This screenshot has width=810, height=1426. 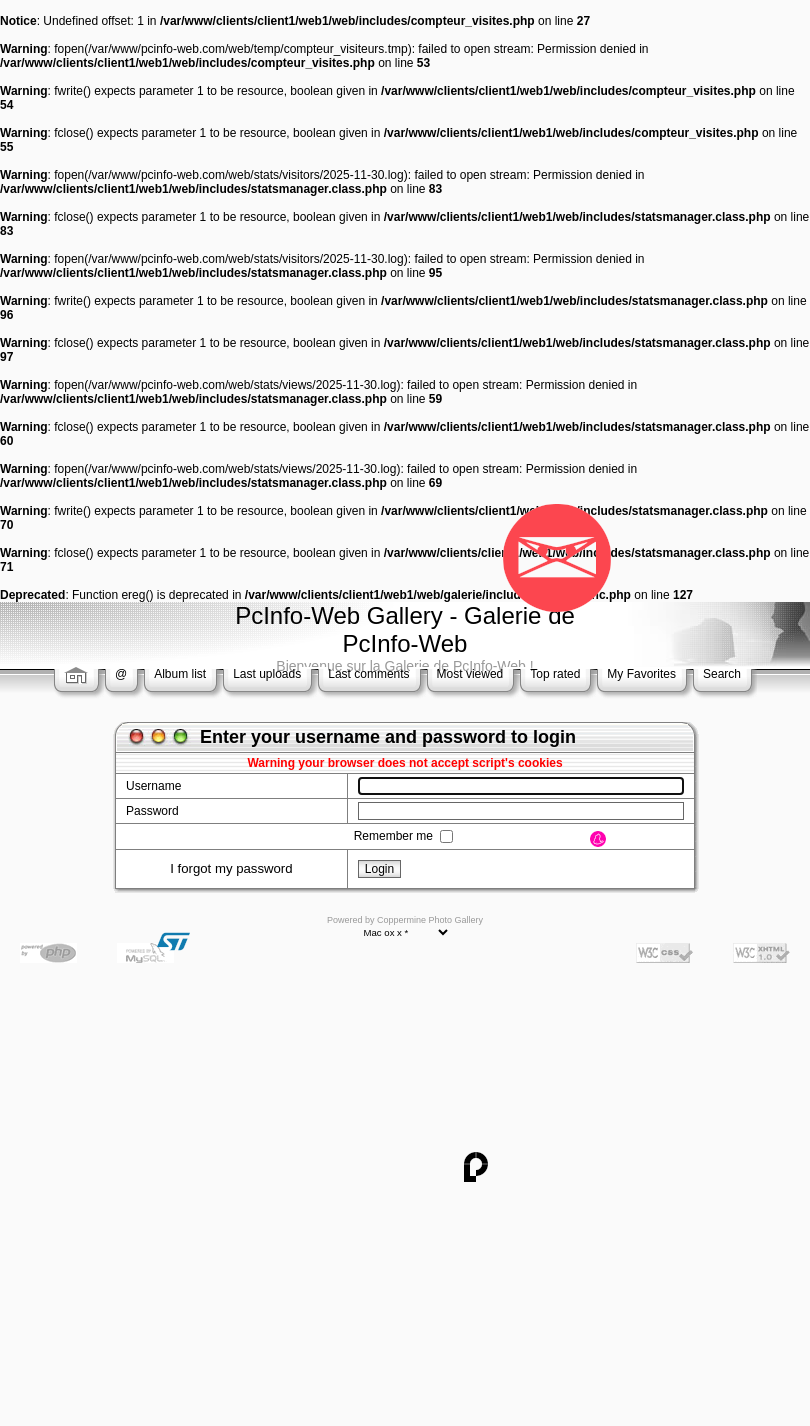 I want to click on open passport app, so click(x=476, y=1167).